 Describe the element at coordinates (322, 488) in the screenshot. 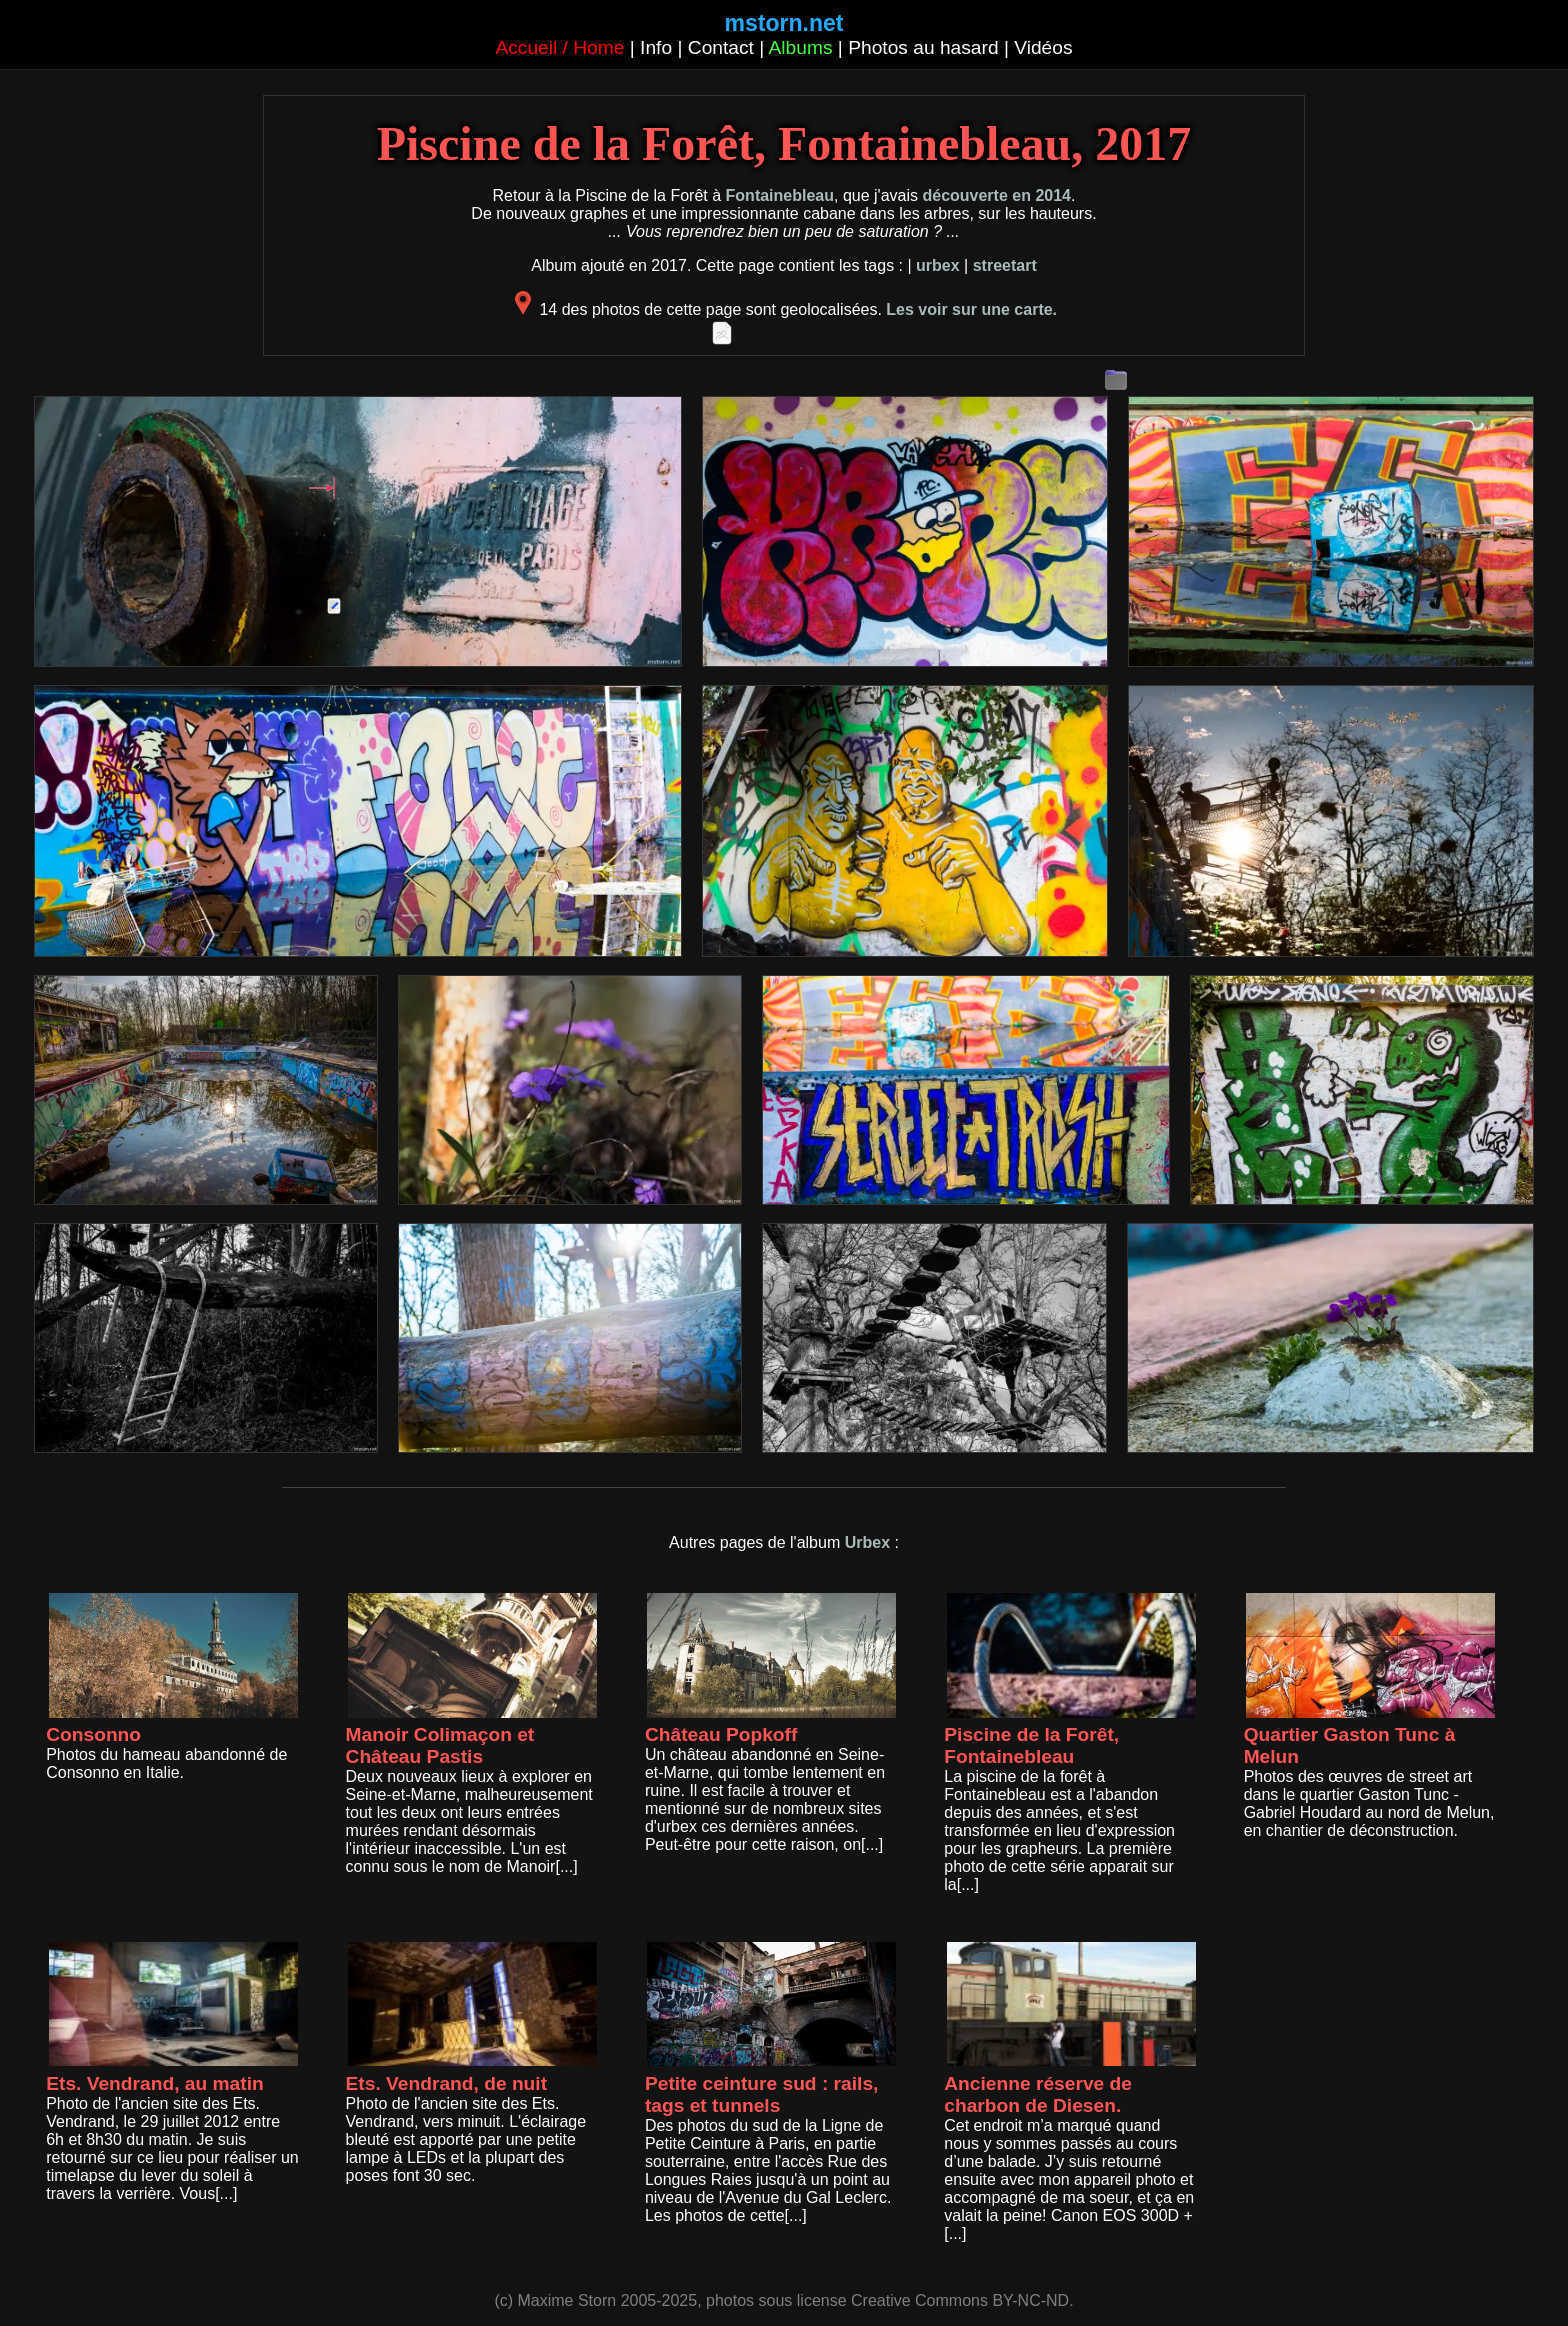

I see `go to the last item or page` at that location.